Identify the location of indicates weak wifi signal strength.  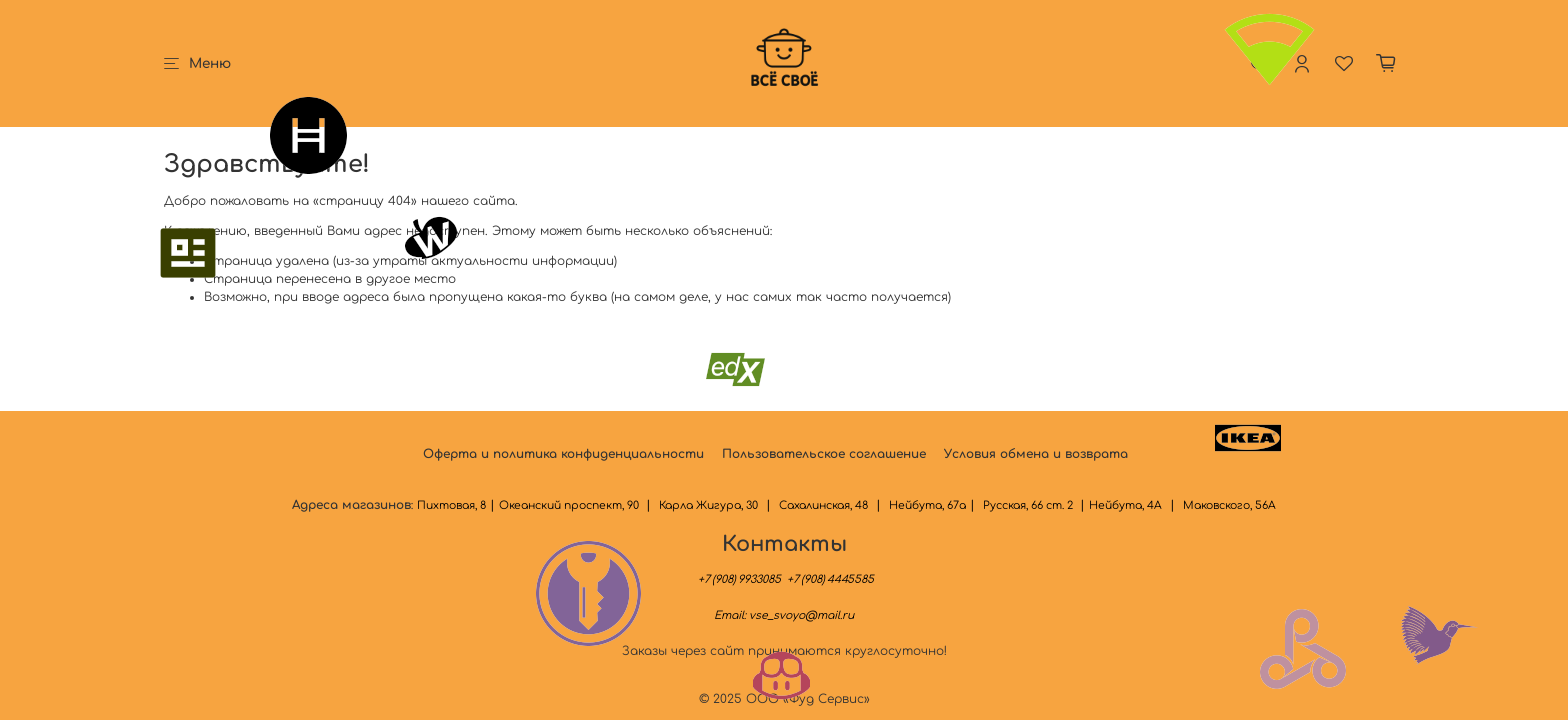
(1269, 49).